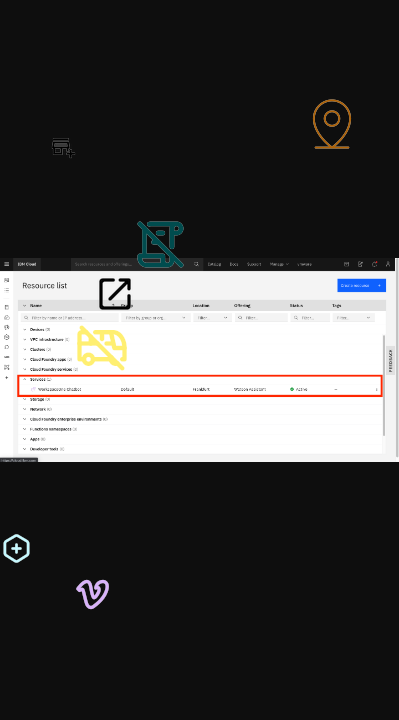 The width and height of the screenshot is (399, 720). I want to click on view location on map, so click(332, 124).